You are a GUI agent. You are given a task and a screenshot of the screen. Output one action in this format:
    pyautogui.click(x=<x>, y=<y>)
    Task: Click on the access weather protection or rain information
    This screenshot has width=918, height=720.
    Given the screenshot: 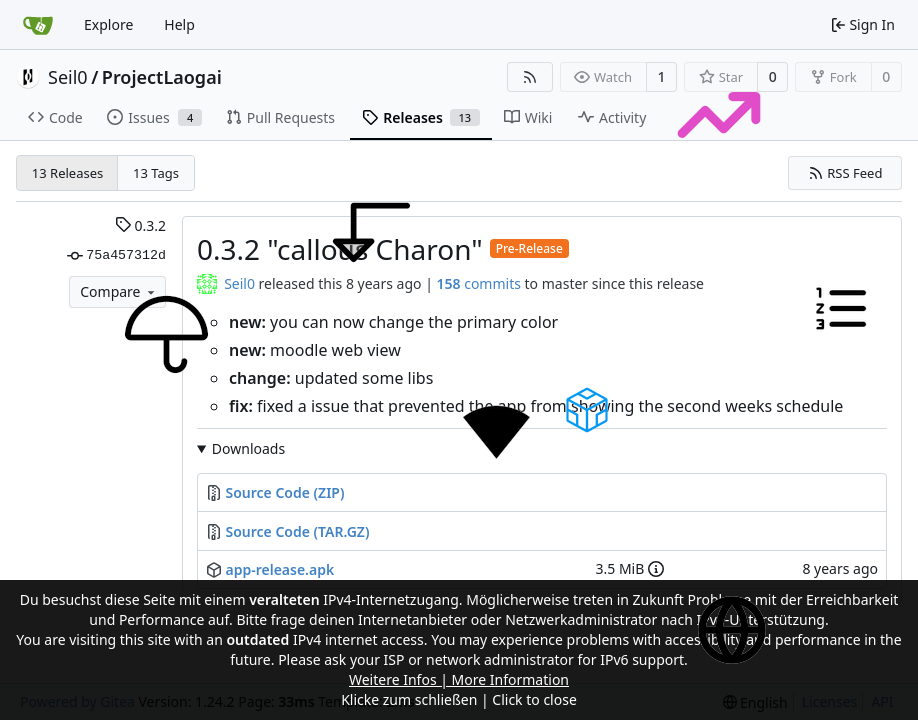 What is the action you would take?
    pyautogui.click(x=166, y=334)
    